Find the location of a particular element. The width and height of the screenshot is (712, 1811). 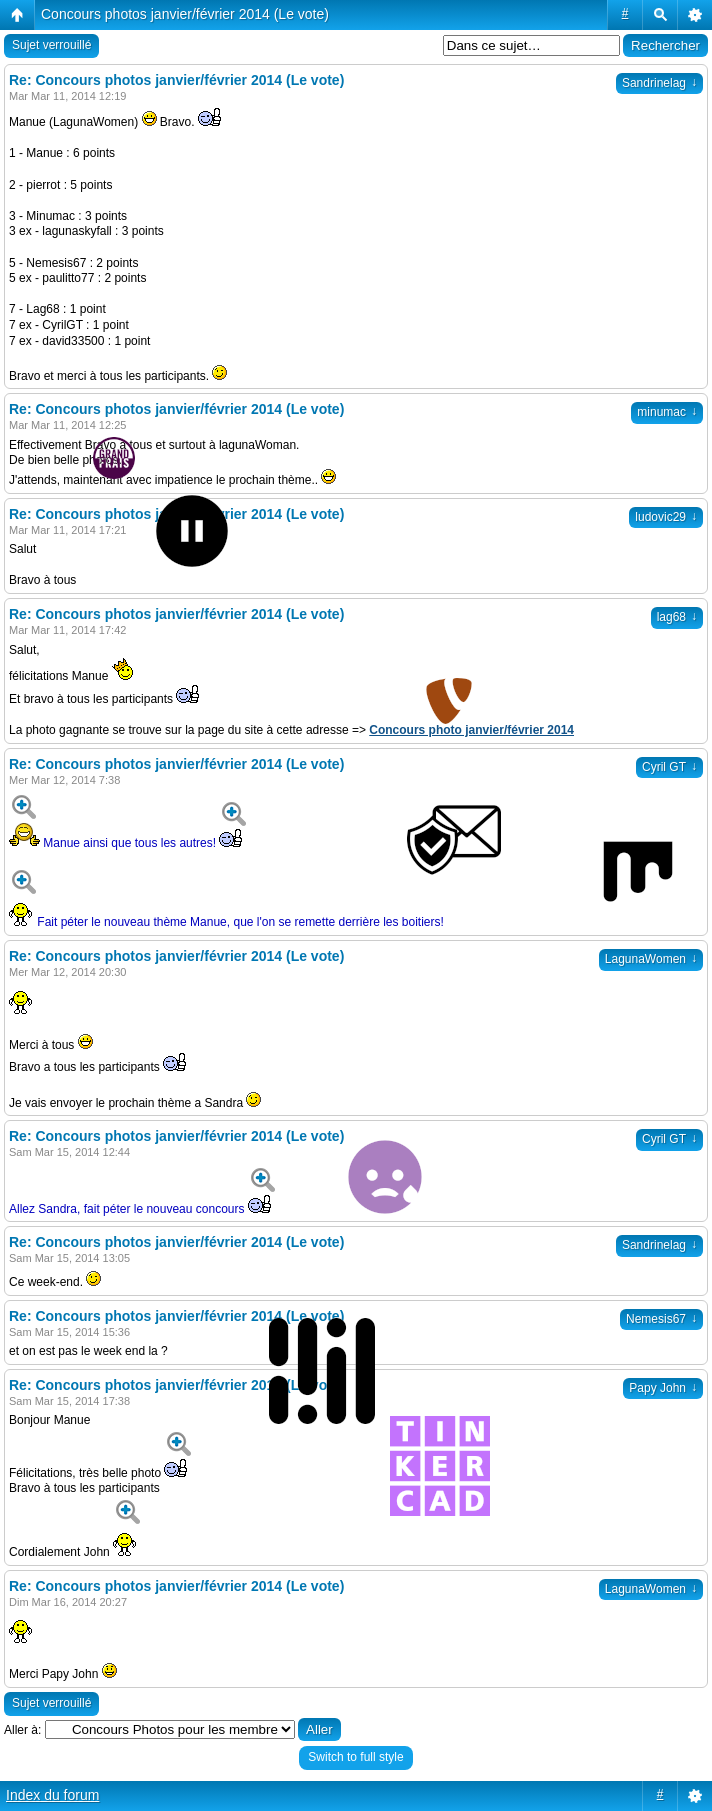

mediapipe framework or SDK integration is located at coordinates (322, 1371).